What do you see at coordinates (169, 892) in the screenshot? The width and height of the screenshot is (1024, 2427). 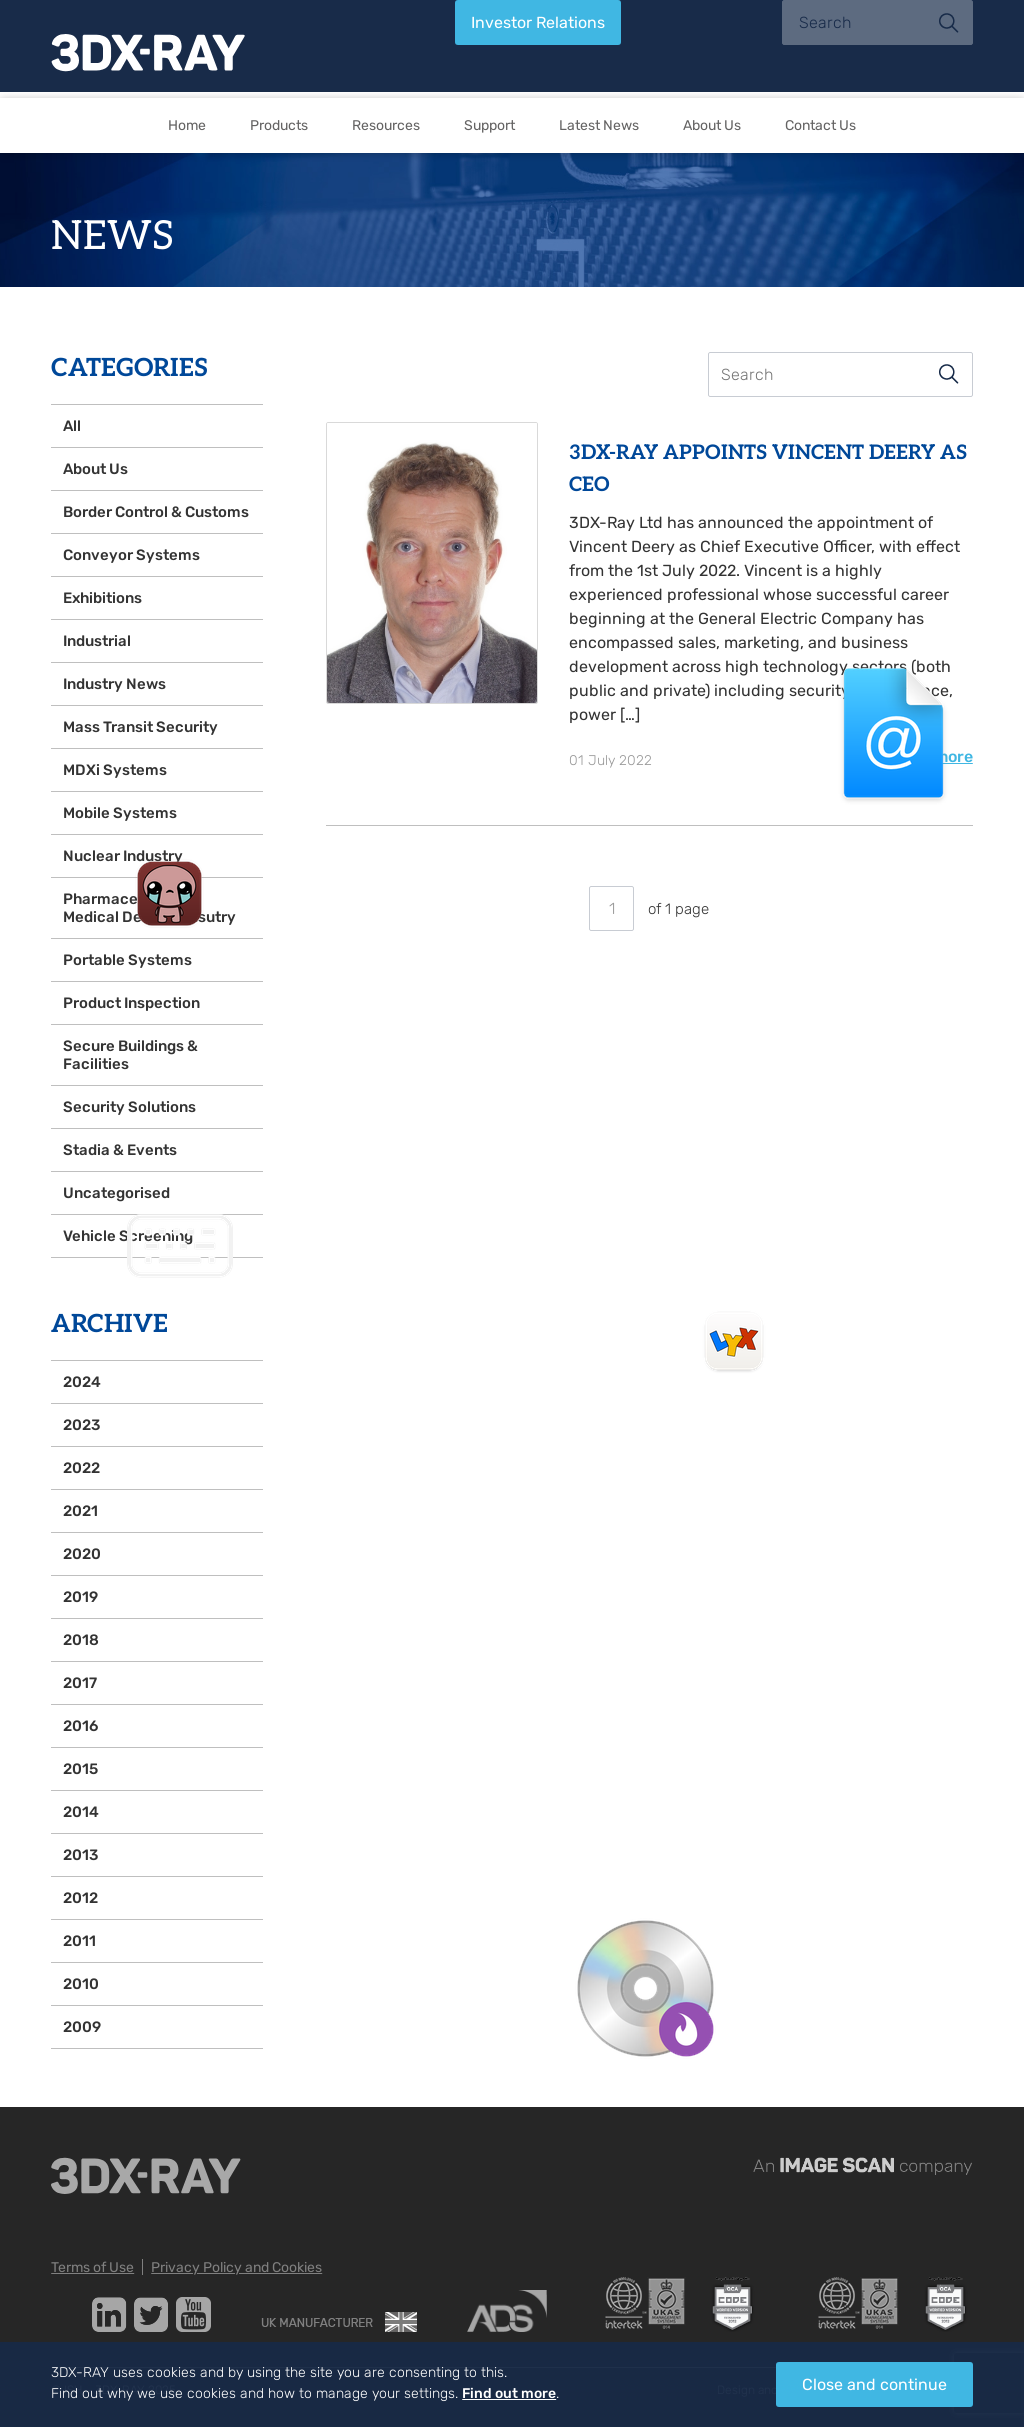 I see `launch the binding of isaac: rebirth game` at bounding box center [169, 892].